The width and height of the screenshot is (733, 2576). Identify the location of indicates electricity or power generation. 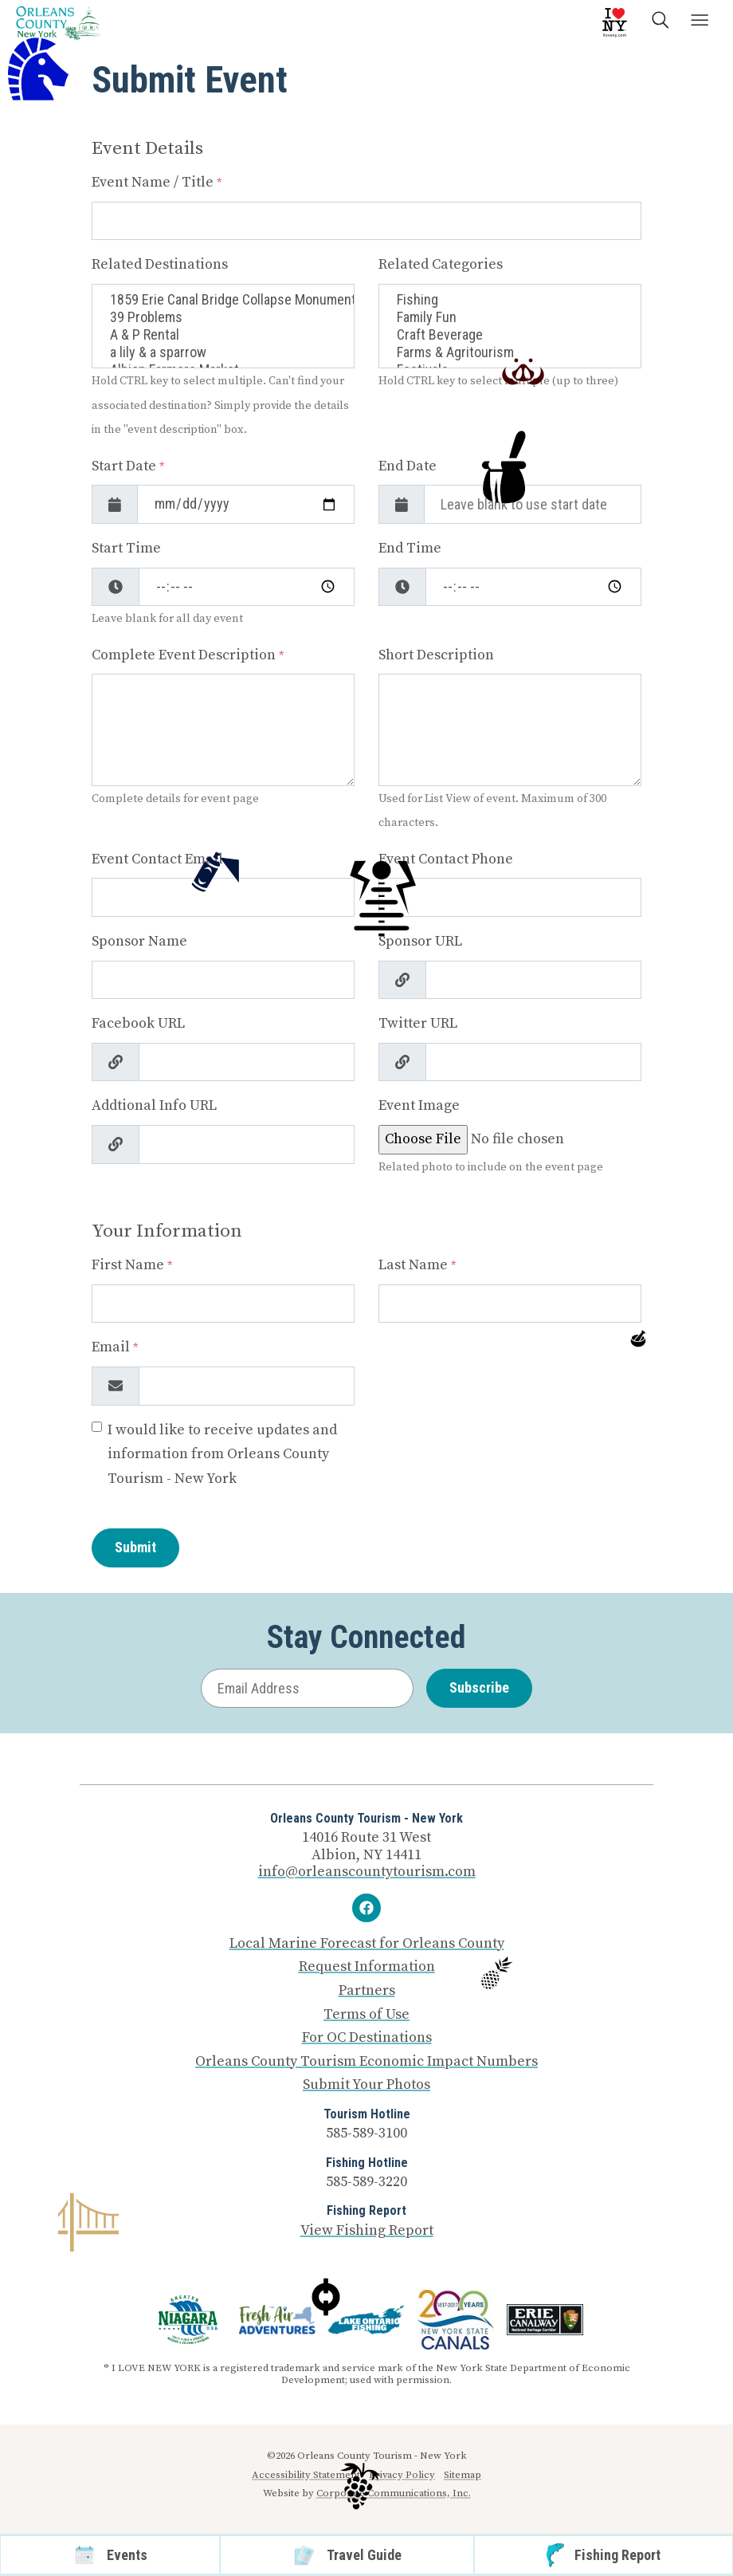
(382, 899).